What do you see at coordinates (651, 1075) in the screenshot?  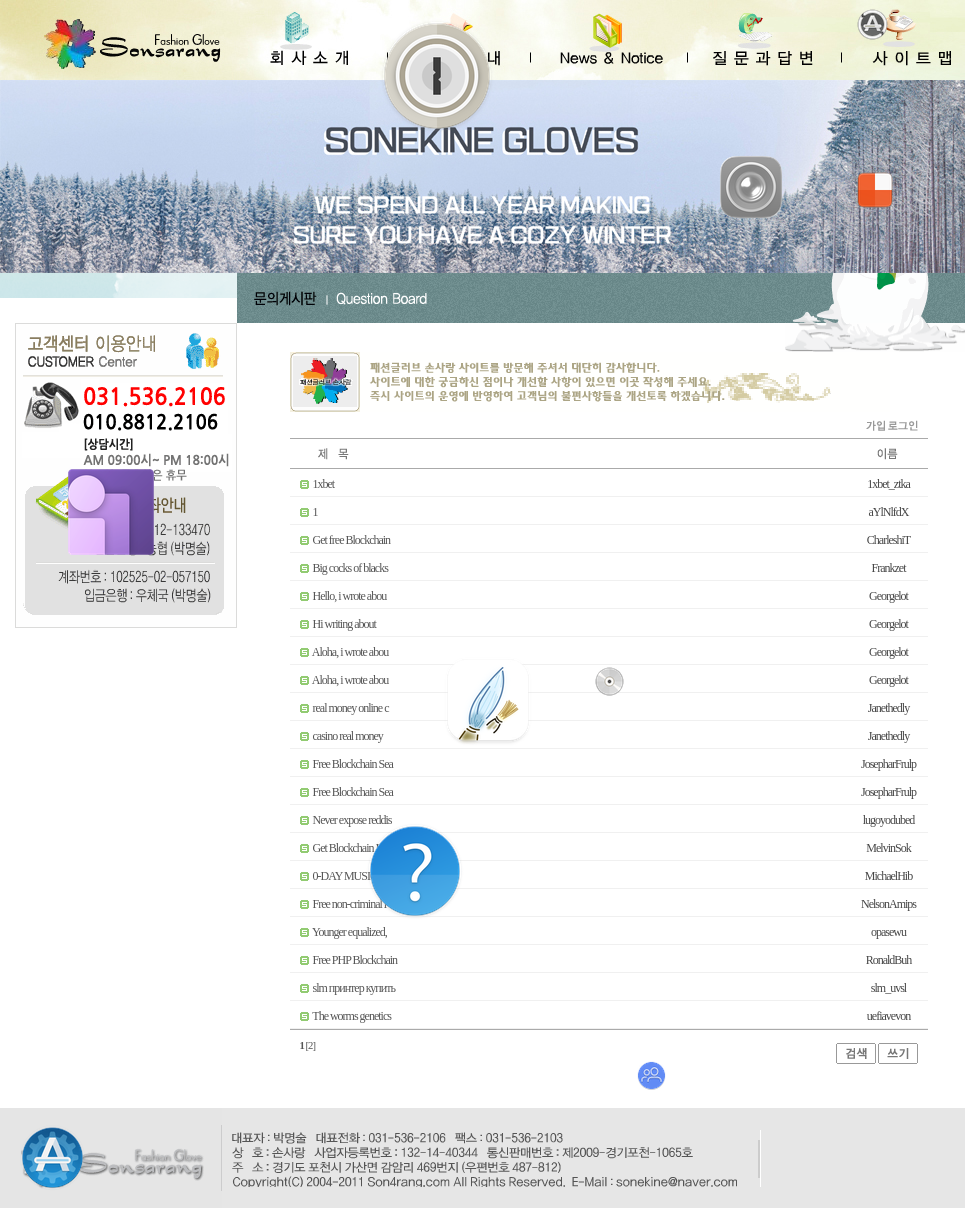 I see `manage user accounts and settings` at bounding box center [651, 1075].